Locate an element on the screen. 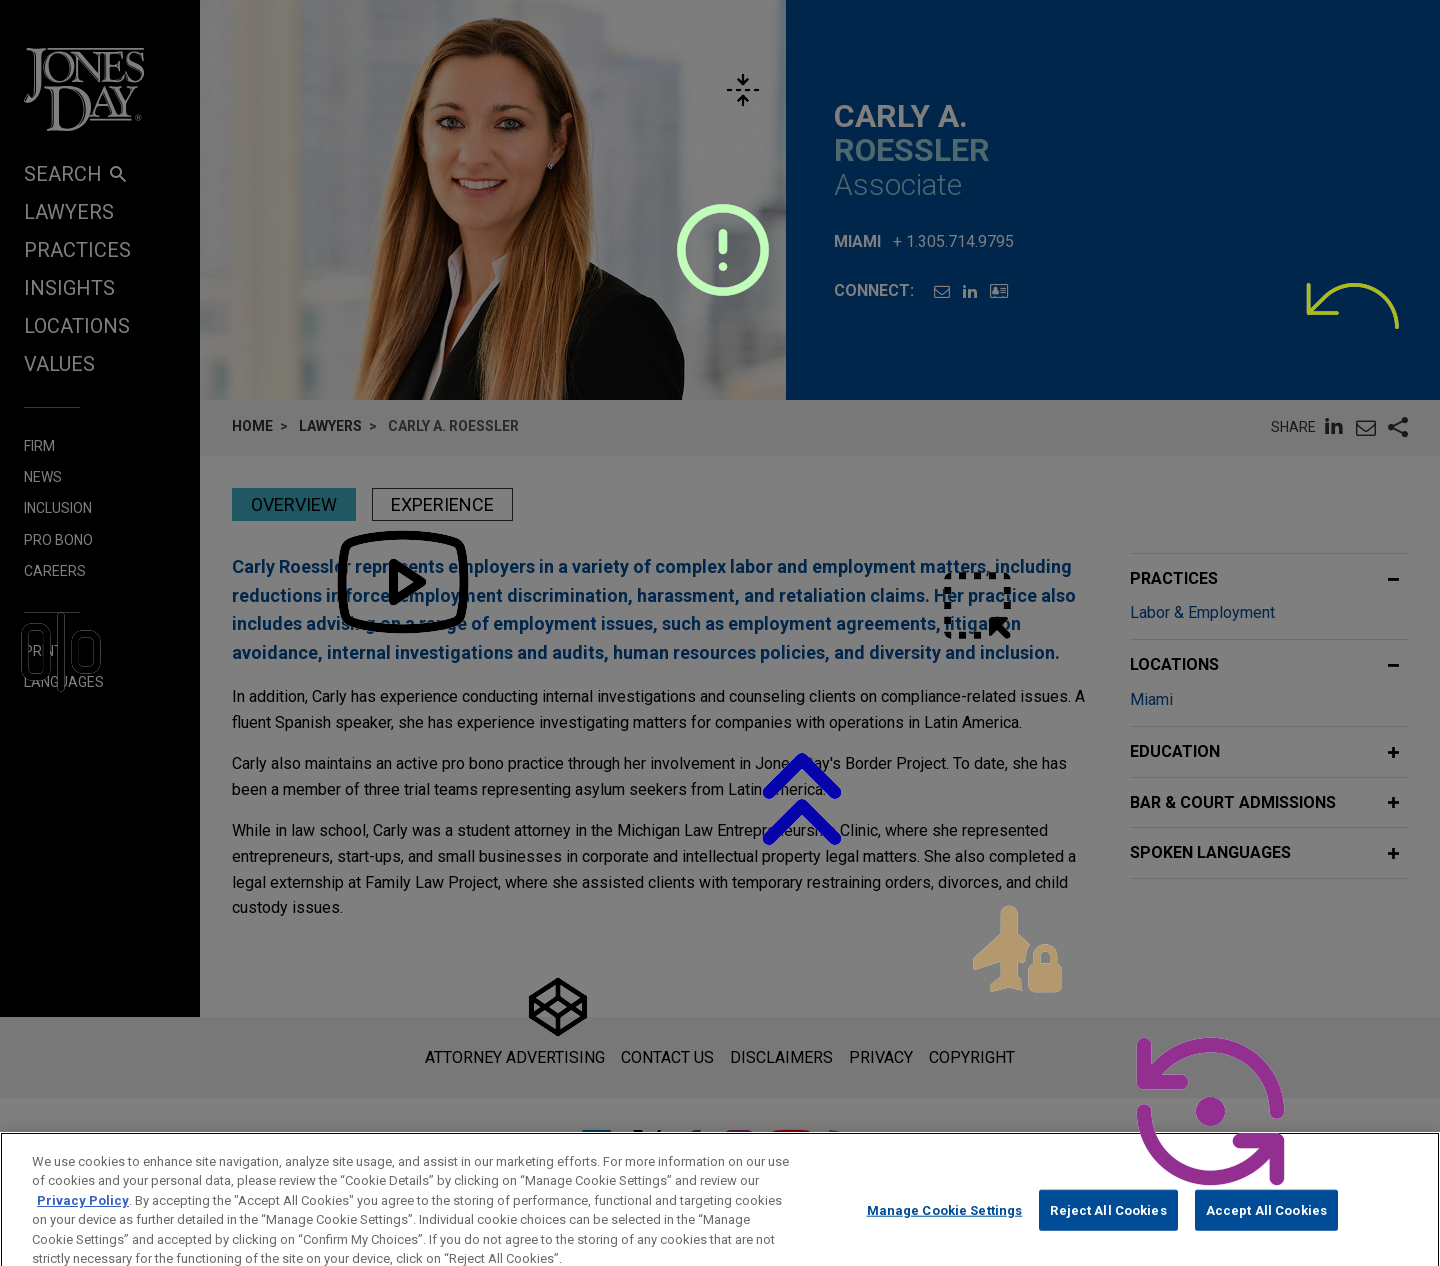 This screenshot has height=1266, width=1440. undo previous action is located at coordinates (1354, 302).